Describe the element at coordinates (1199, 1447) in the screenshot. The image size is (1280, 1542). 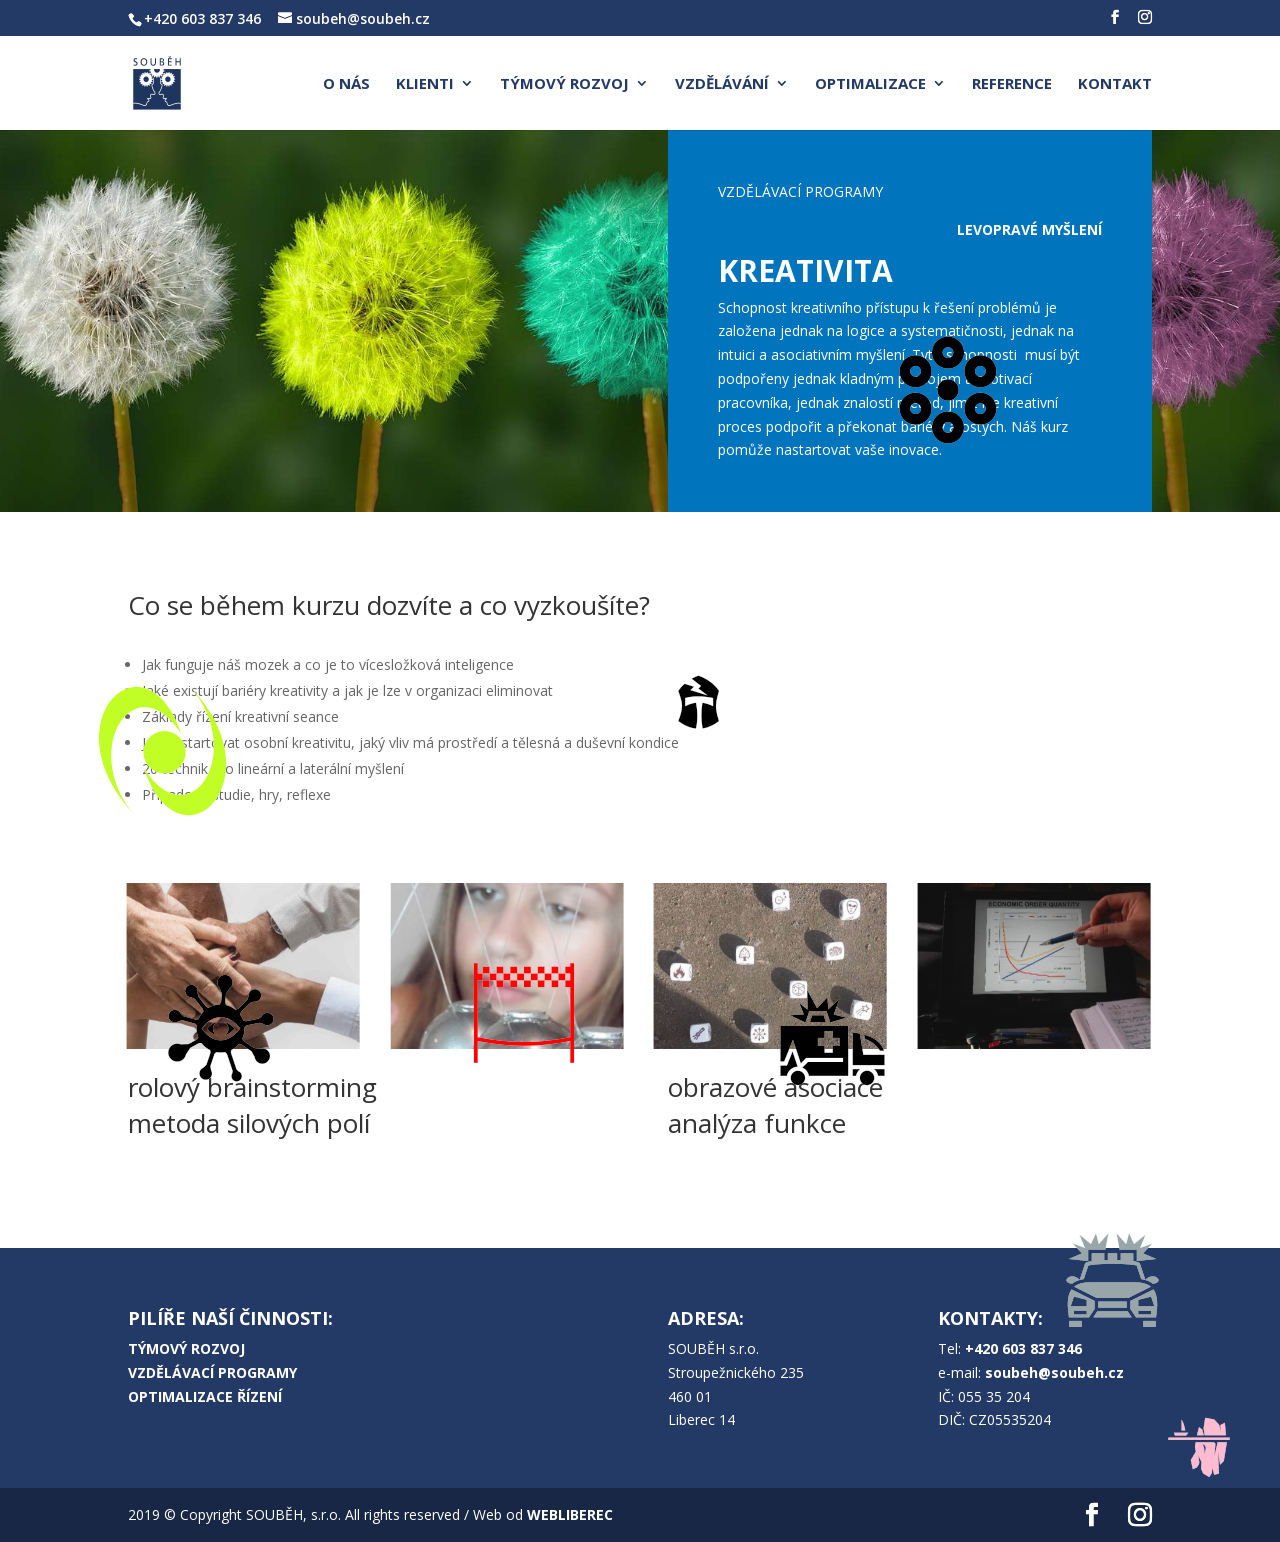
I see `indicates hidden complexity or underlying data not immediately visible` at that location.